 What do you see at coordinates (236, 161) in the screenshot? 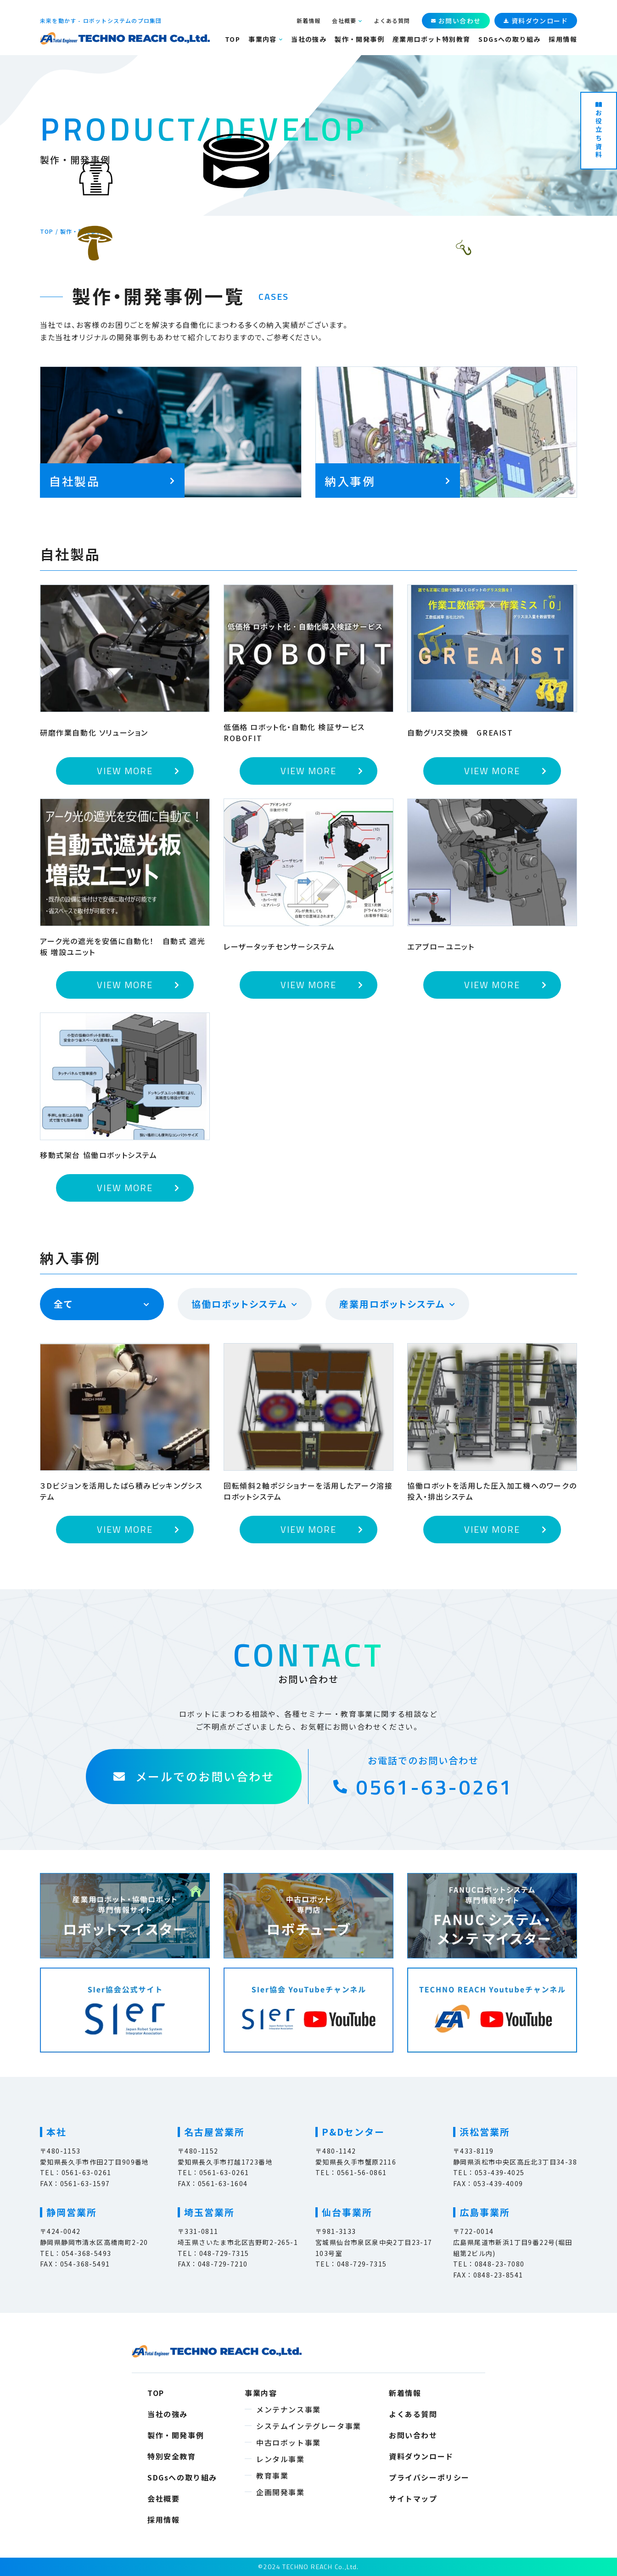
I see `canned fish item in a game inventory` at bounding box center [236, 161].